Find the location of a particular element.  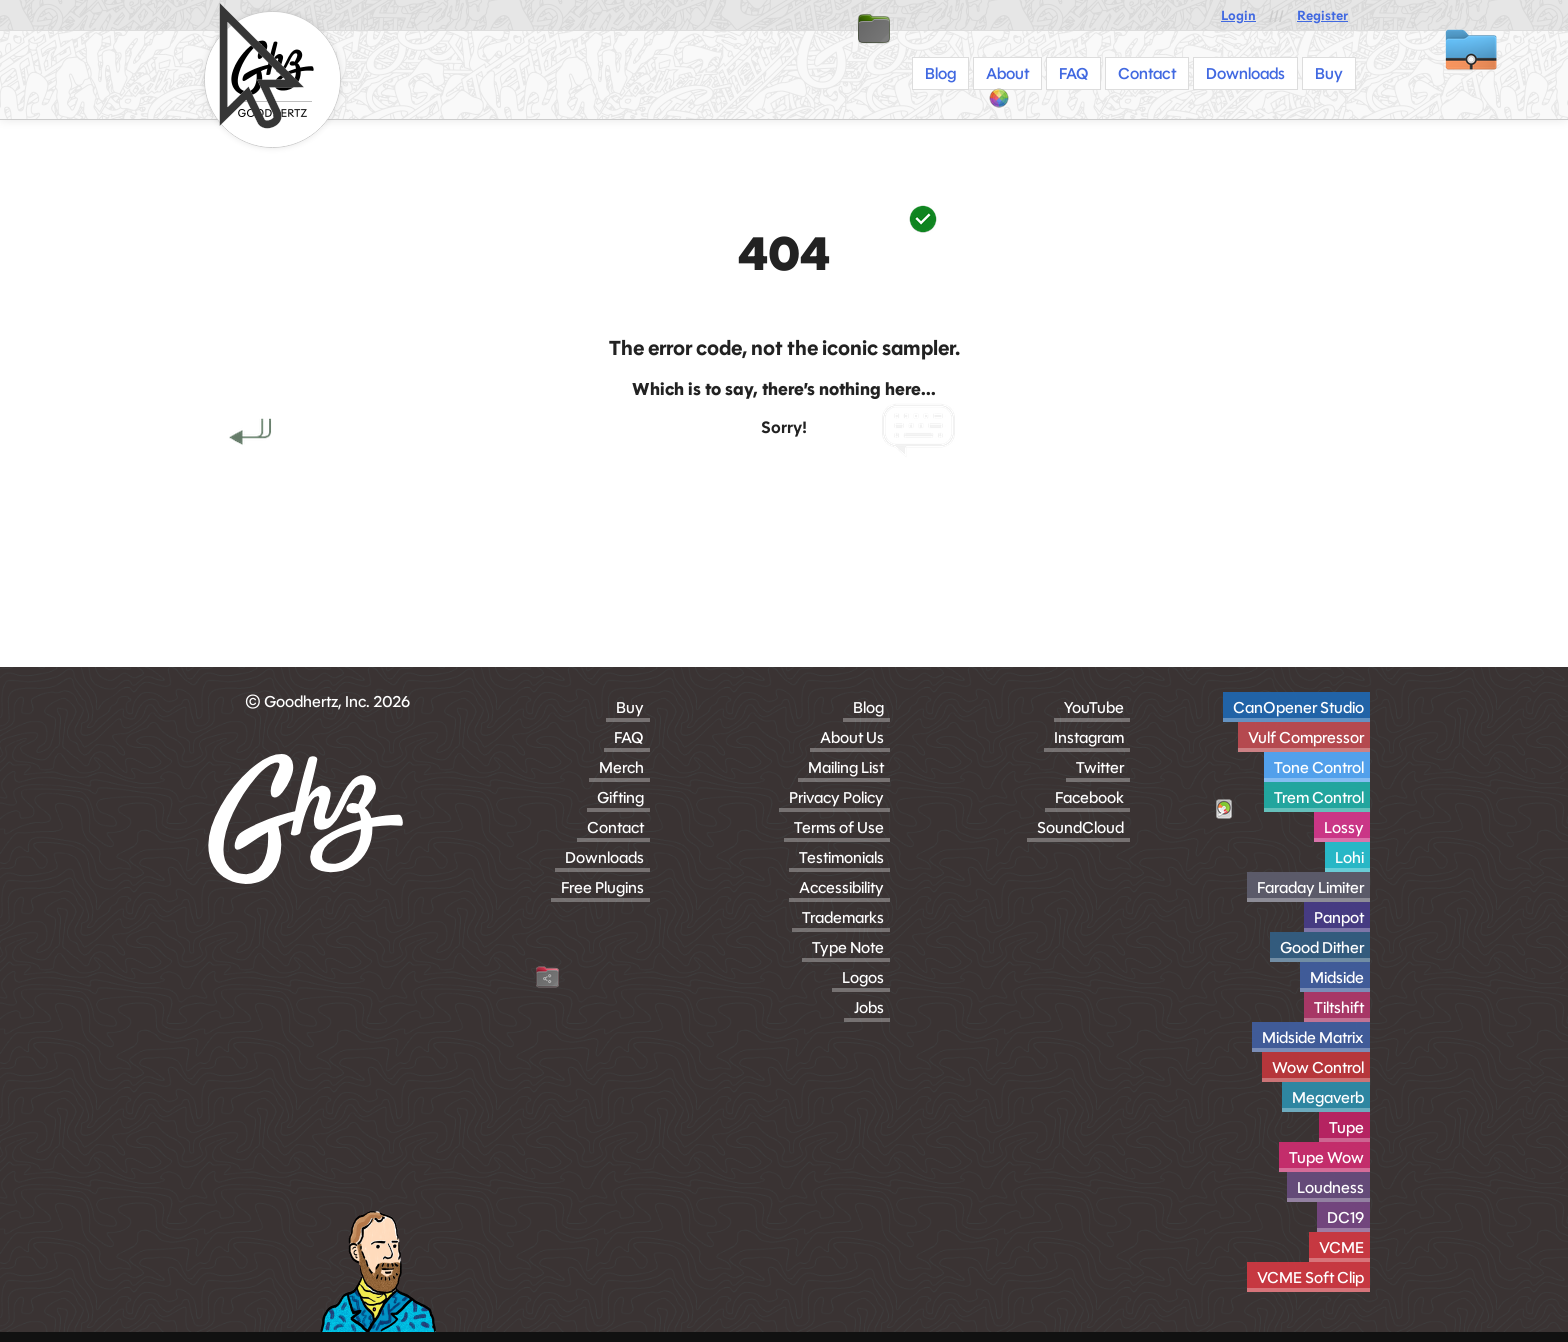

folder containing pokémon typing game files is located at coordinates (1471, 51).